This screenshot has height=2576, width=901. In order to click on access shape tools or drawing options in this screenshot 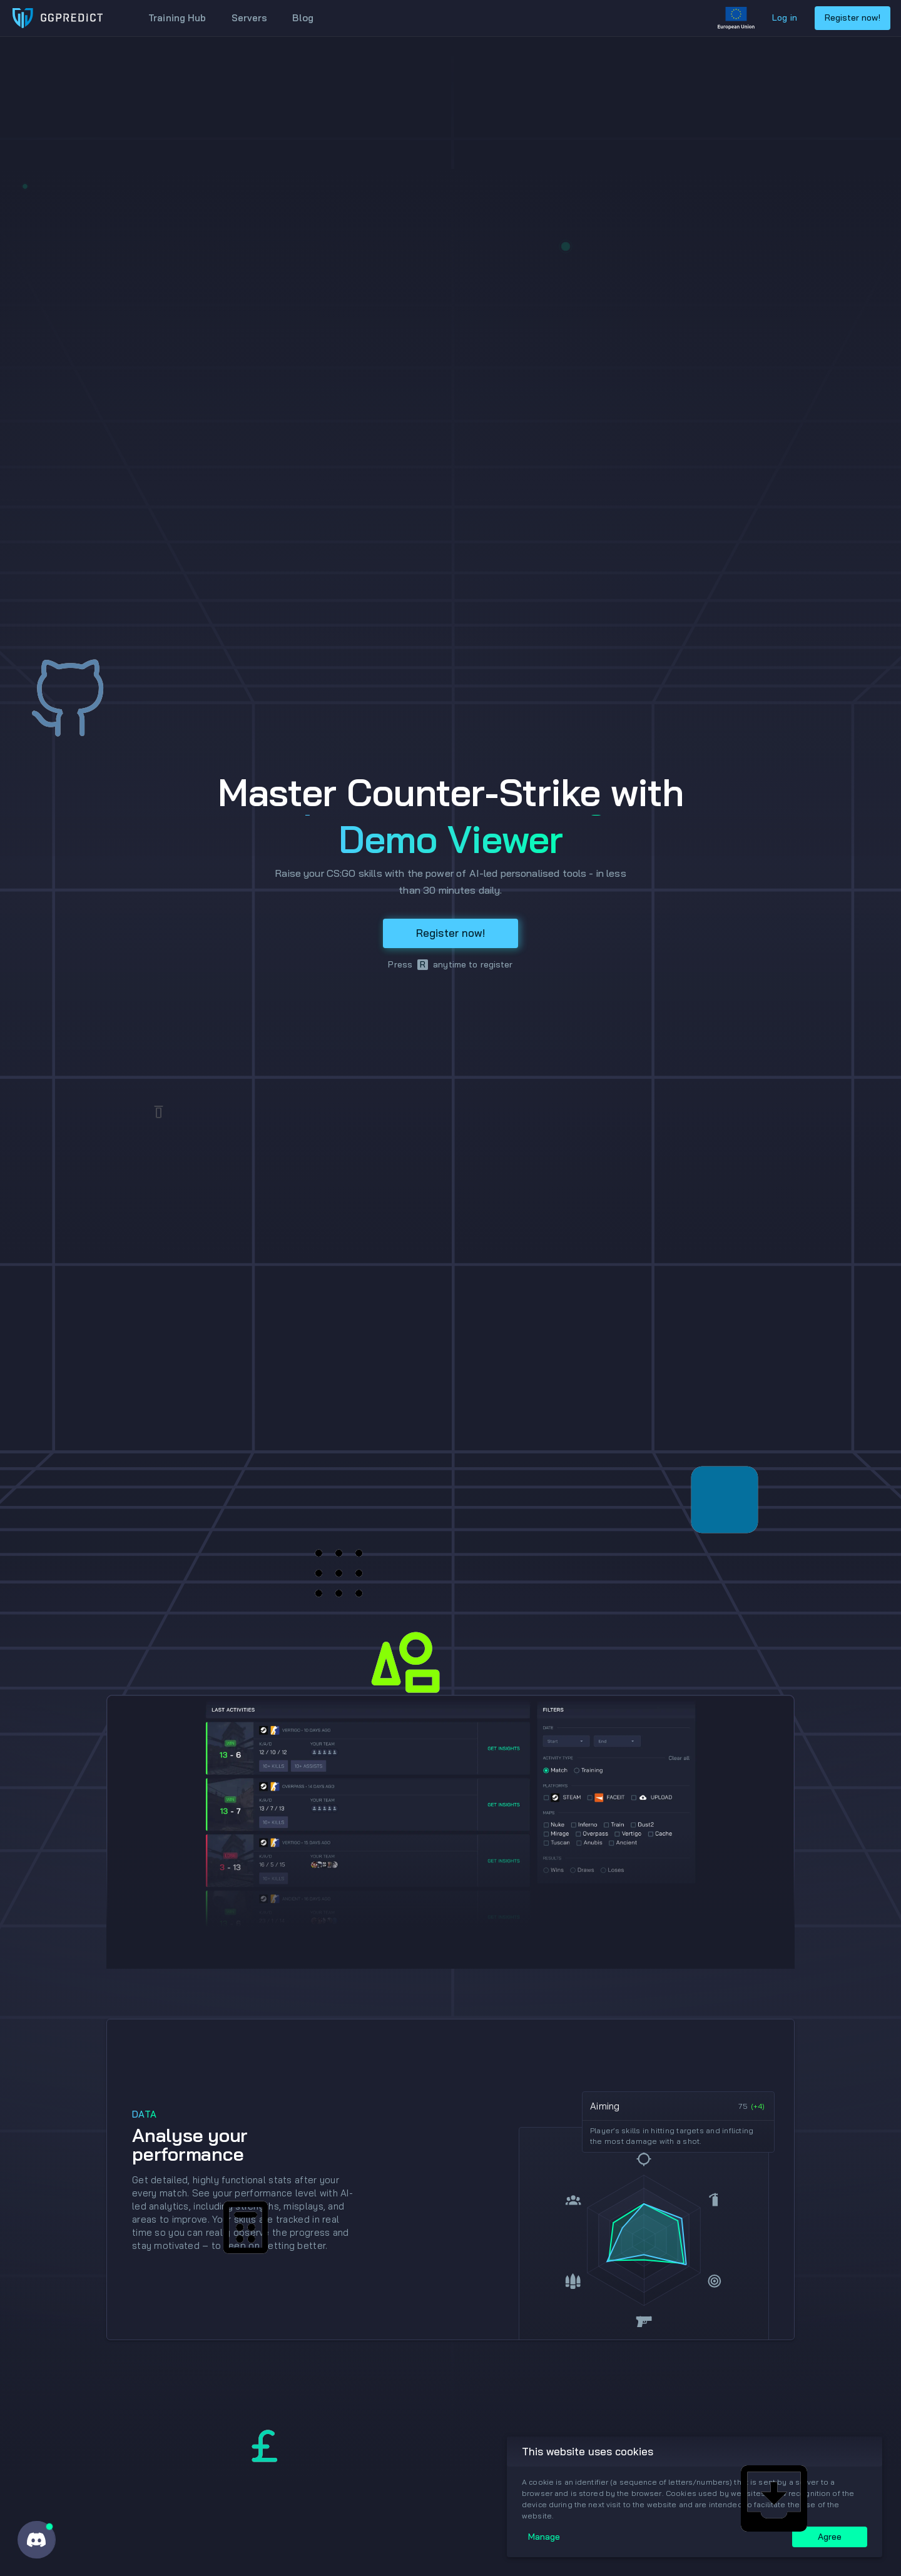, I will do `click(407, 1665)`.